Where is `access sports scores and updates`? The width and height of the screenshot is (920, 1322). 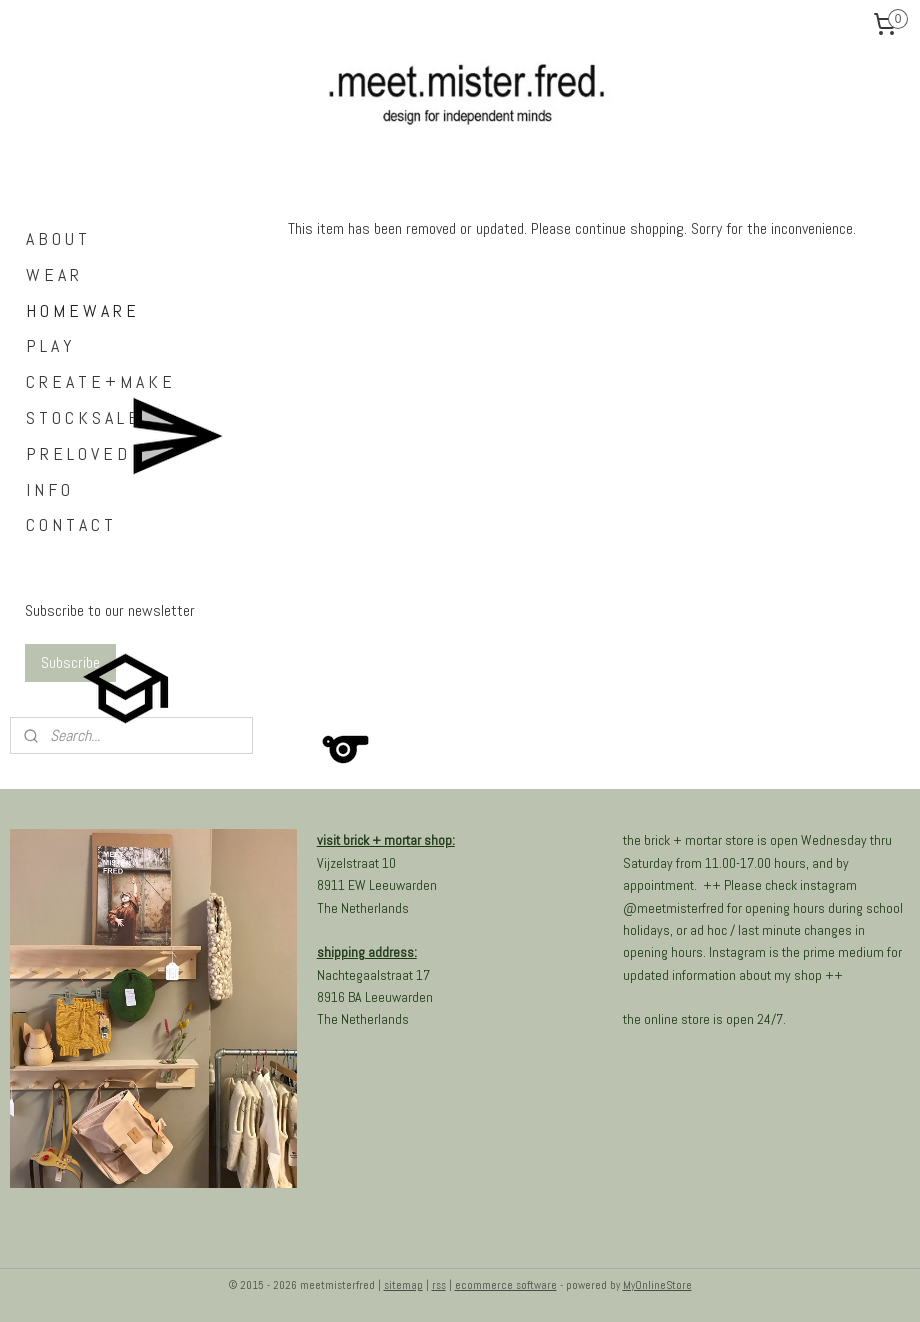 access sports scores and updates is located at coordinates (345, 749).